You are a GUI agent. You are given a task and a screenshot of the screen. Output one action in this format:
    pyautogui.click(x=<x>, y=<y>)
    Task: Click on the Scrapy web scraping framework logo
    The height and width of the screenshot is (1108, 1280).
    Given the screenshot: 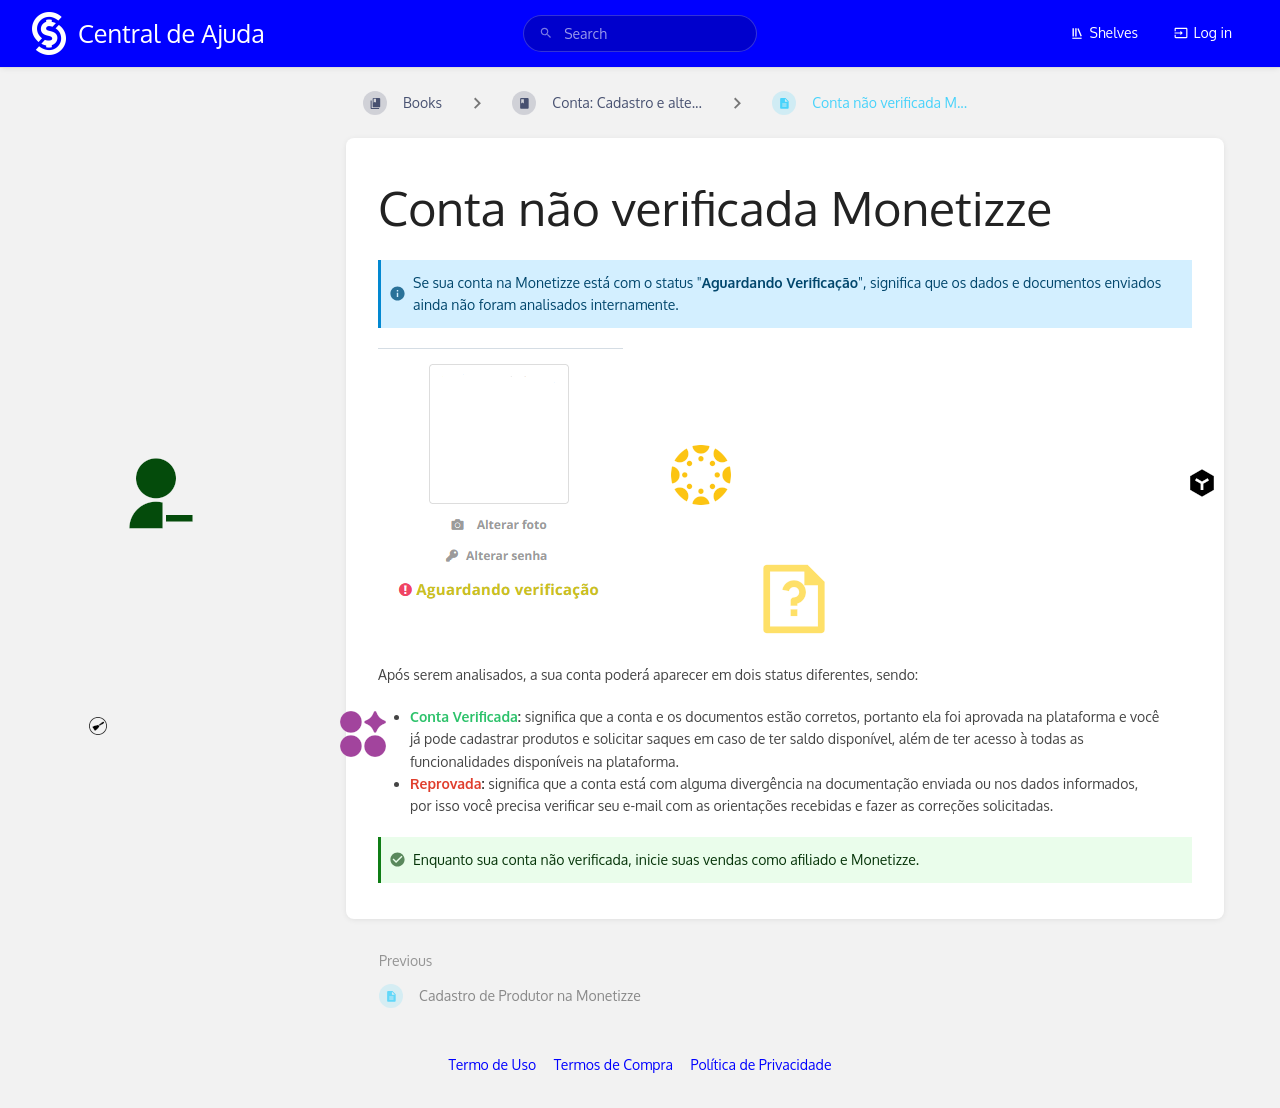 What is the action you would take?
    pyautogui.click(x=98, y=726)
    